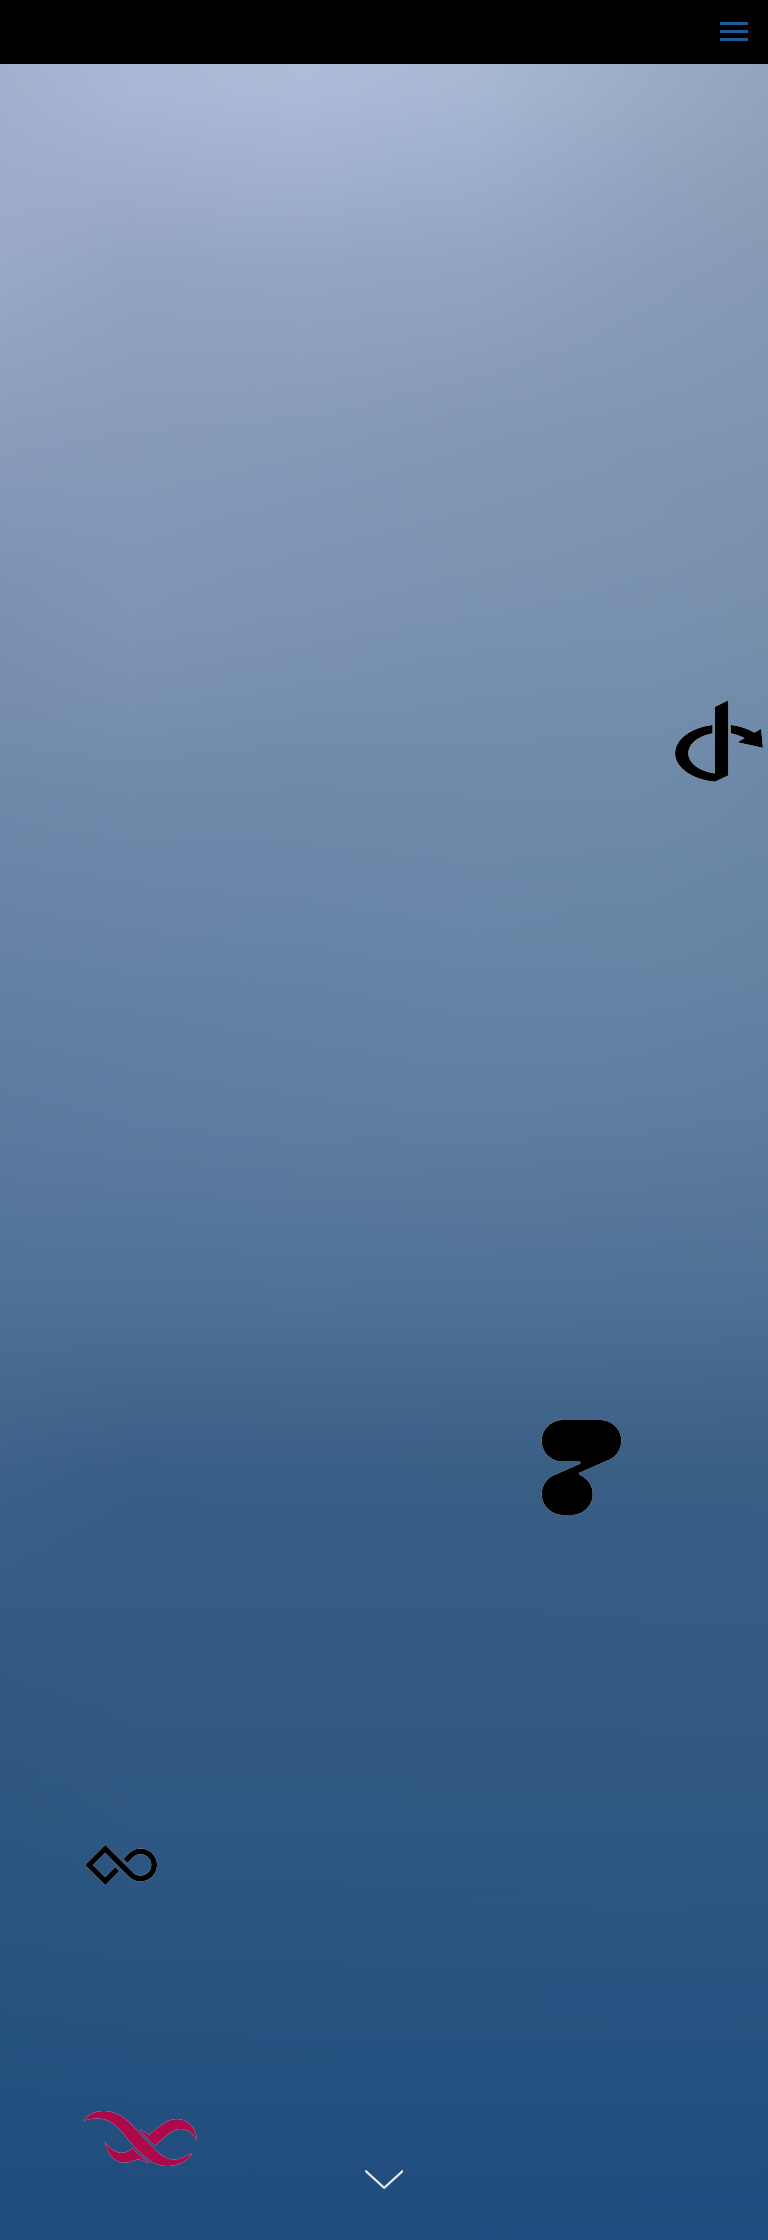  I want to click on sign in with OpenID authentication, so click(719, 741).